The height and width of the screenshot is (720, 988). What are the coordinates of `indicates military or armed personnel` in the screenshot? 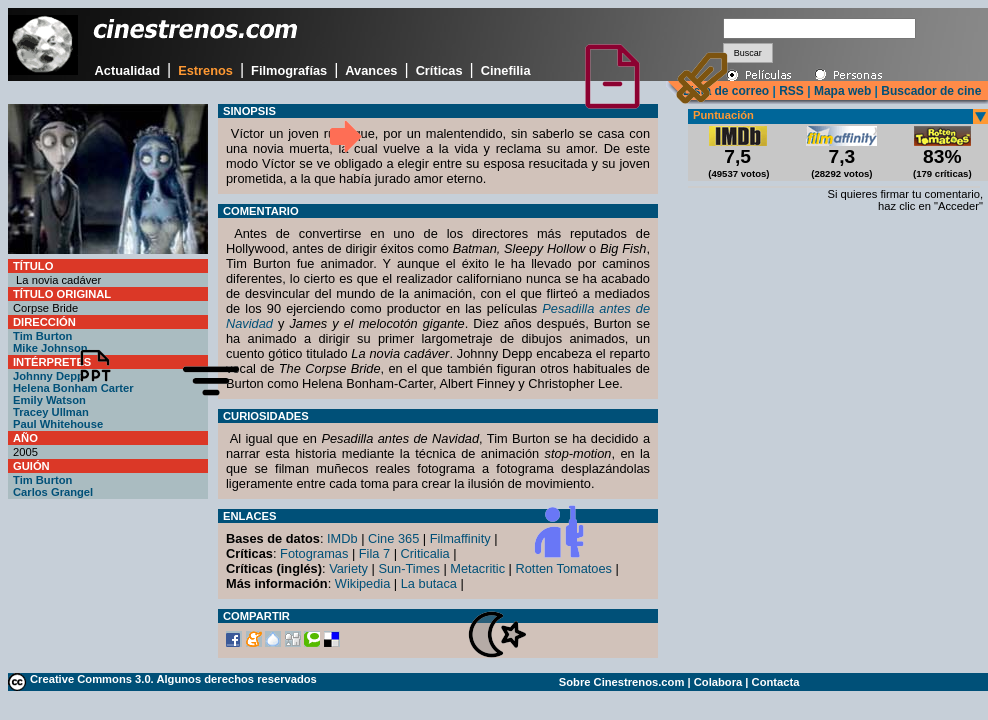 It's located at (557, 531).